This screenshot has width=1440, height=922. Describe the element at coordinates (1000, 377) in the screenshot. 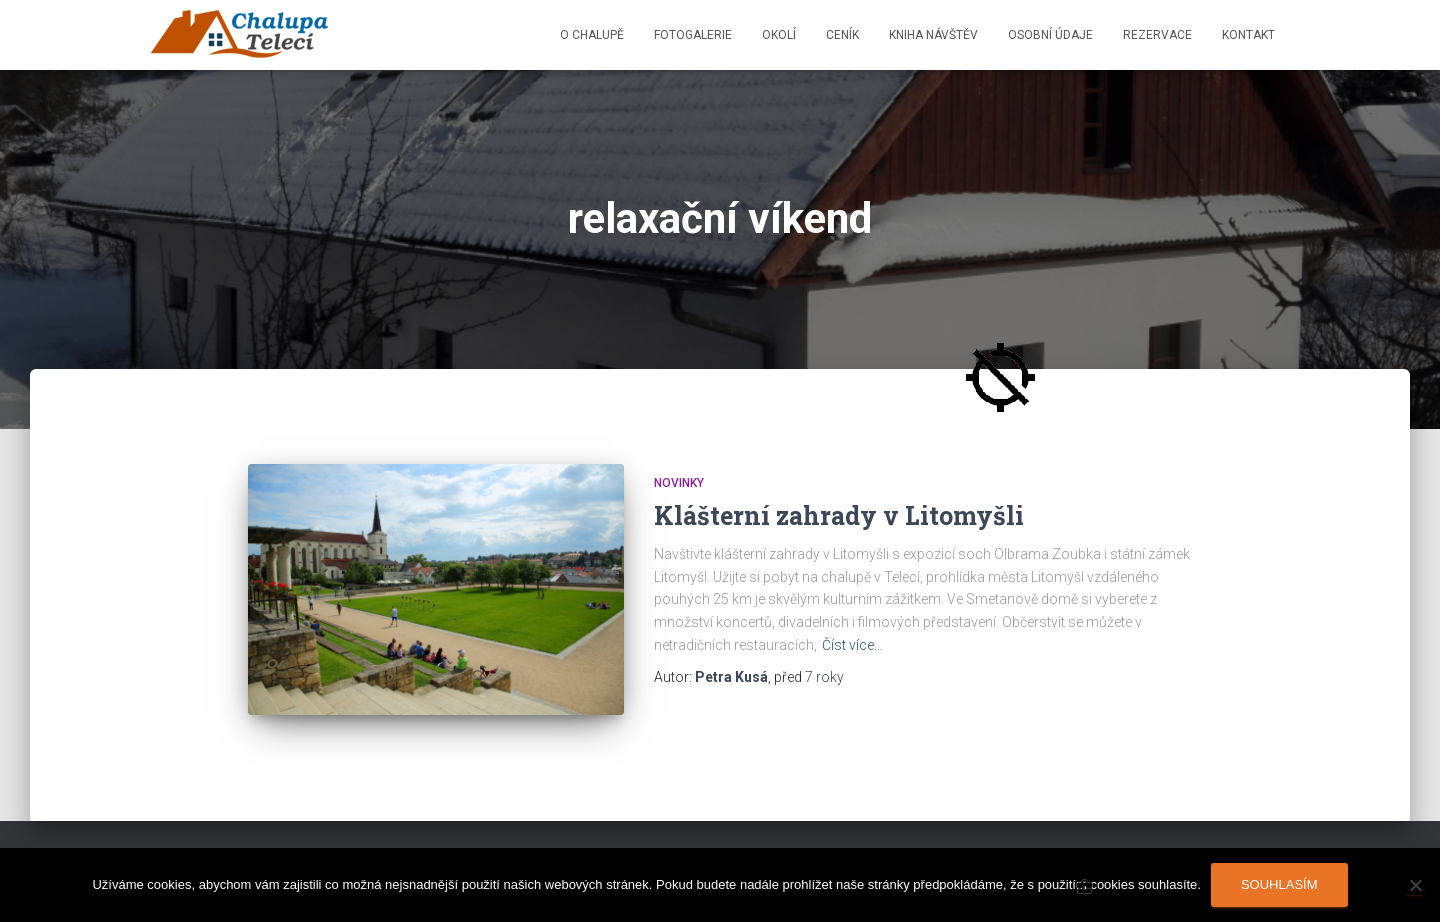

I see `indicates GPS is turned off` at that location.